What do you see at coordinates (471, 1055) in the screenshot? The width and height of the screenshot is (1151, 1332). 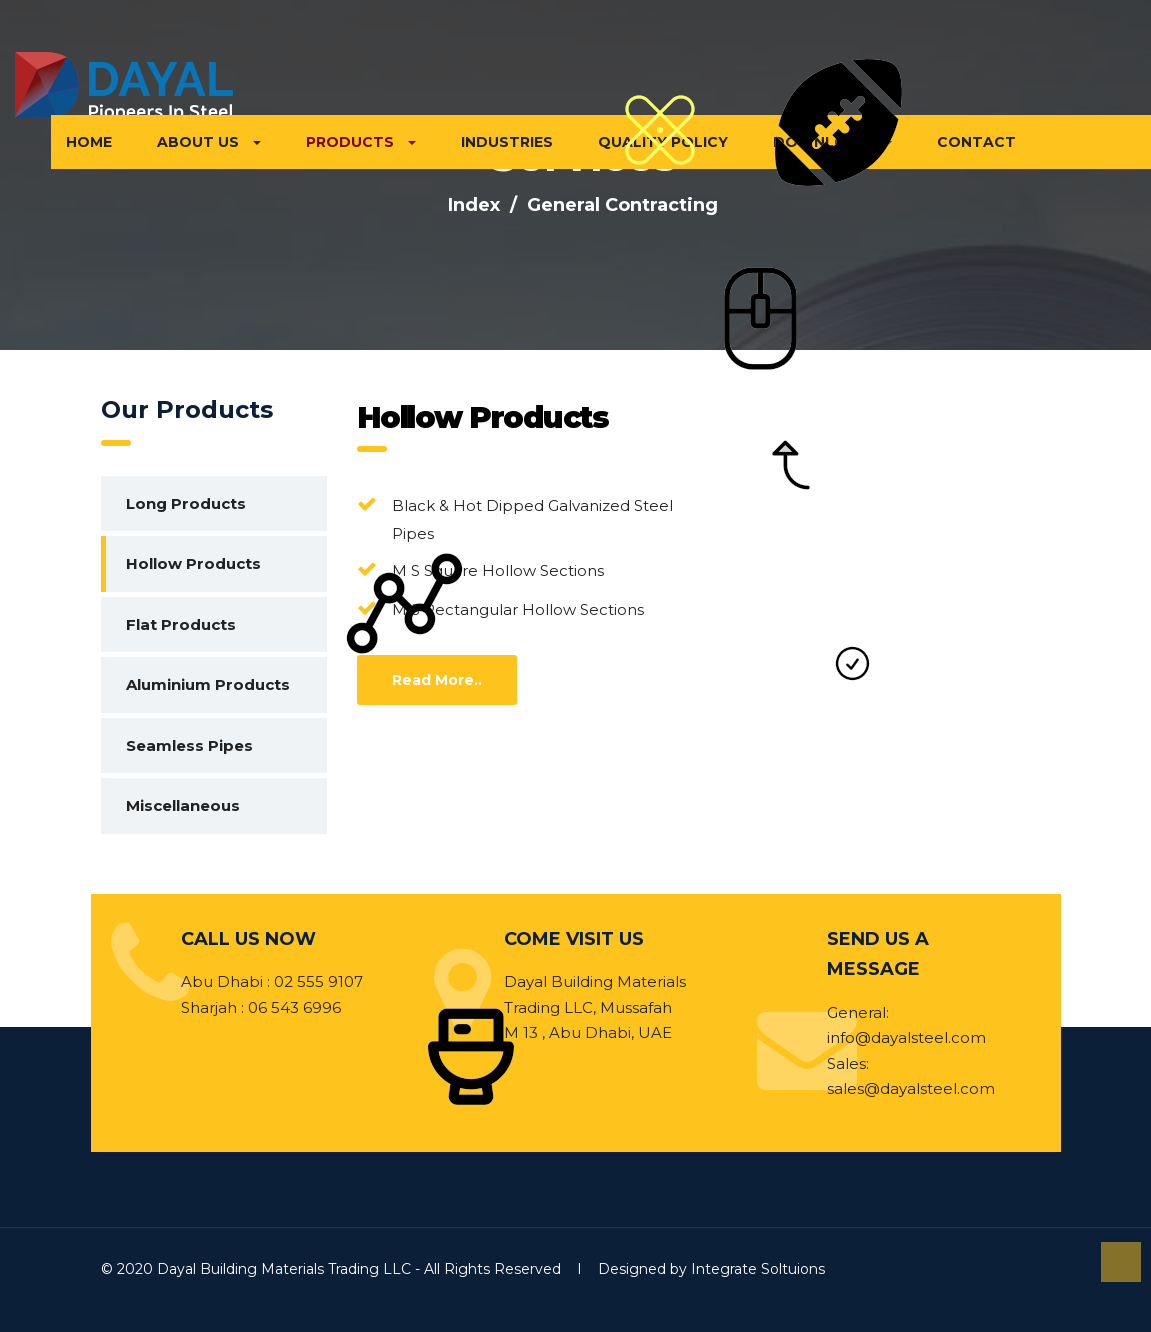 I see `find nearby restrooms` at bounding box center [471, 1055].